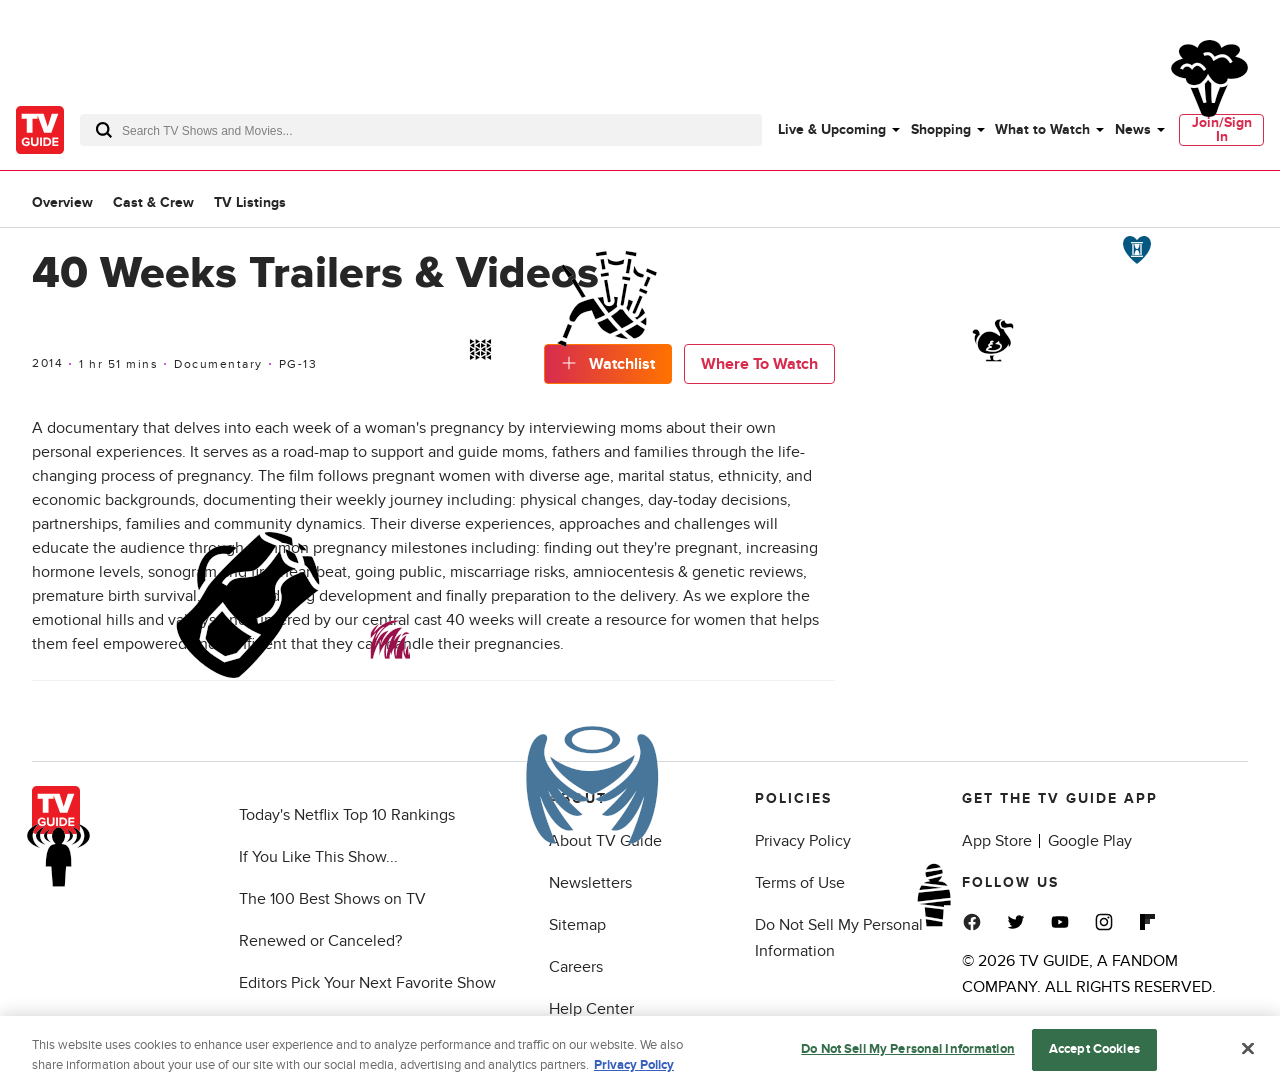  What do you see at coordinates (58, 855) in the screenshot?
I see `indicates active awareness or alert mode` at bounding box center [58, 855].